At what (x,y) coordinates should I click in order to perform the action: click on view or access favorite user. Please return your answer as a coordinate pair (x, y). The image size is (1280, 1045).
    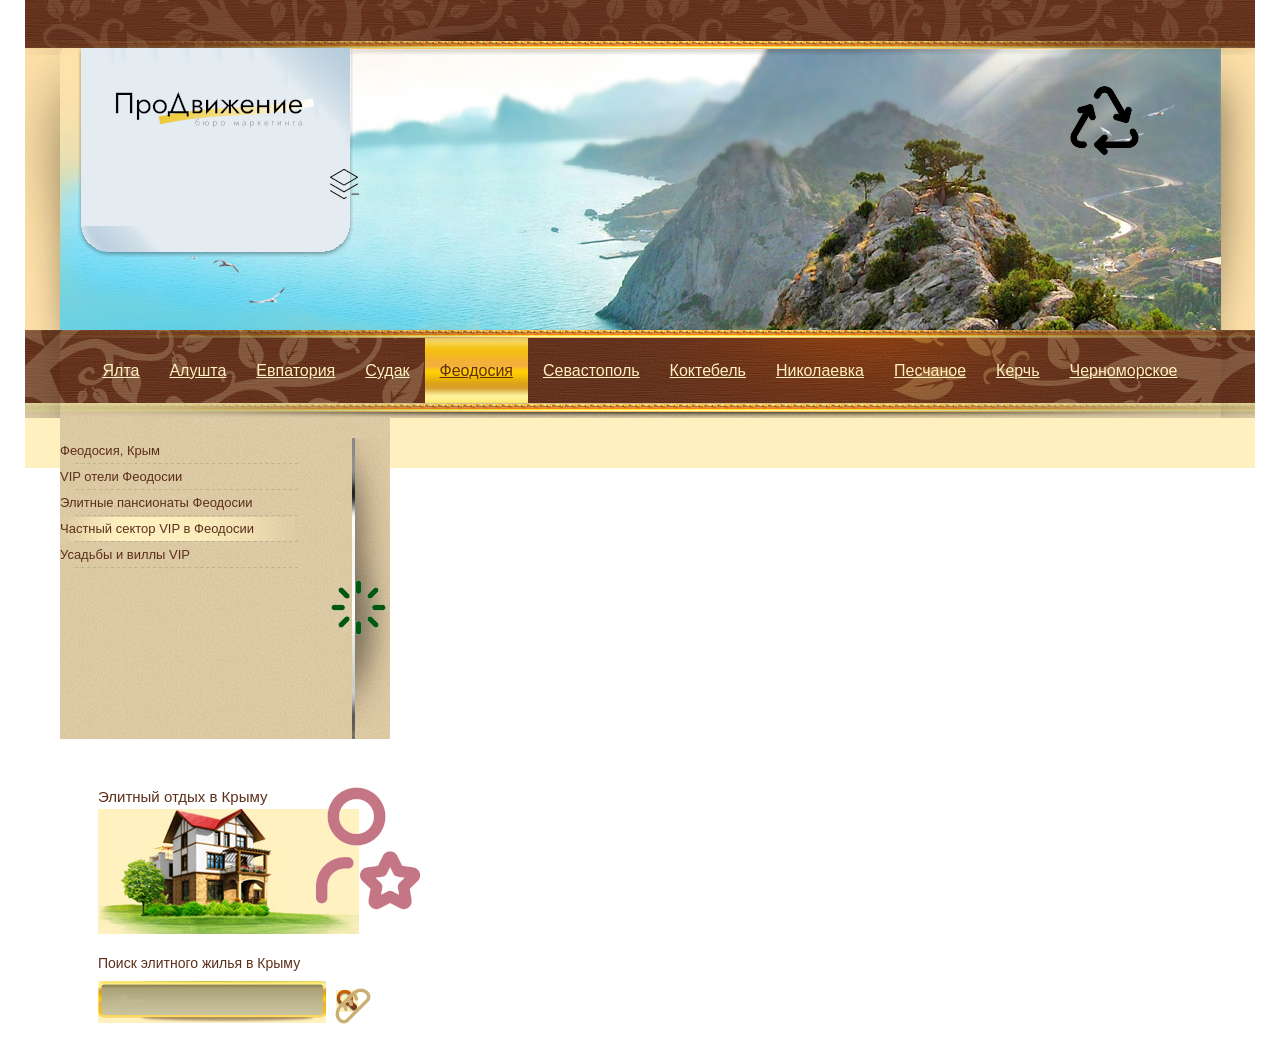
    Looking at the image, I should click on (356, 845).